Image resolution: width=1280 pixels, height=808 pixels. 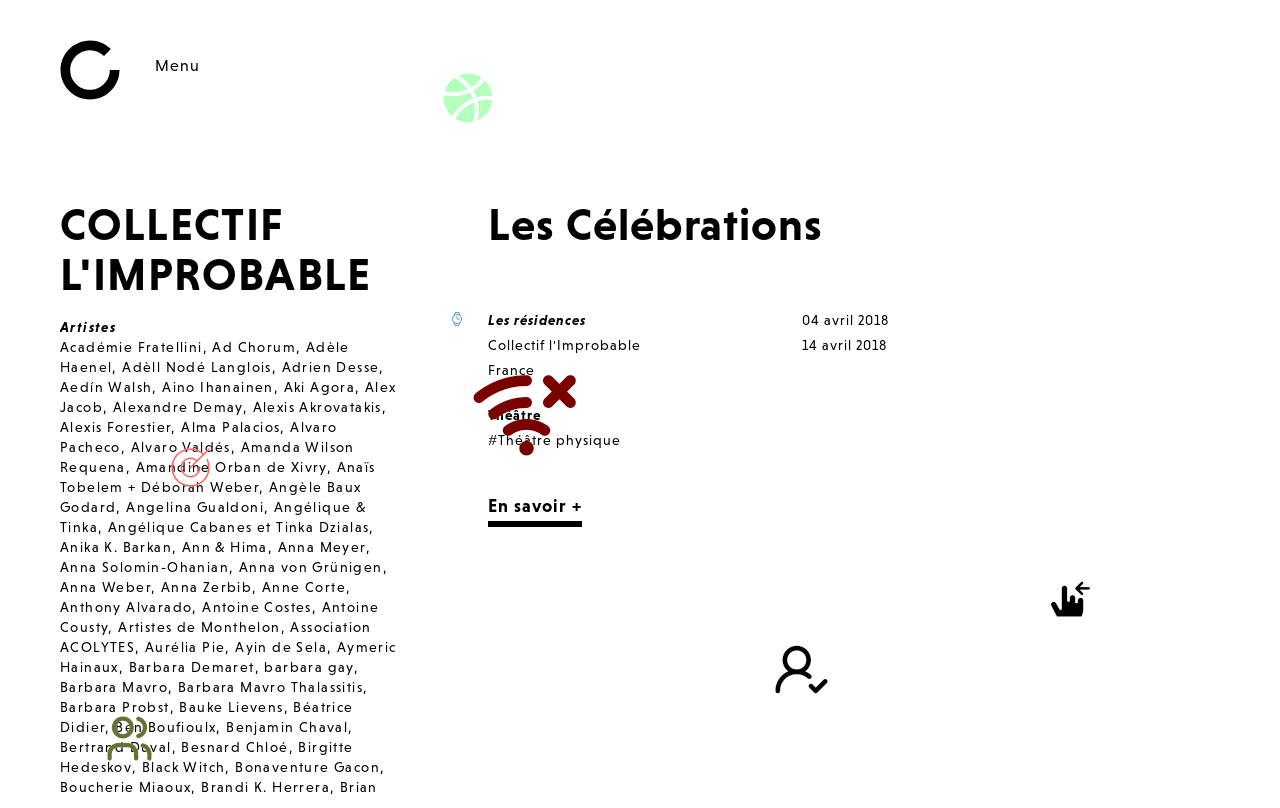 I want to click on no wifi connection available, so click(x=526, y=413).